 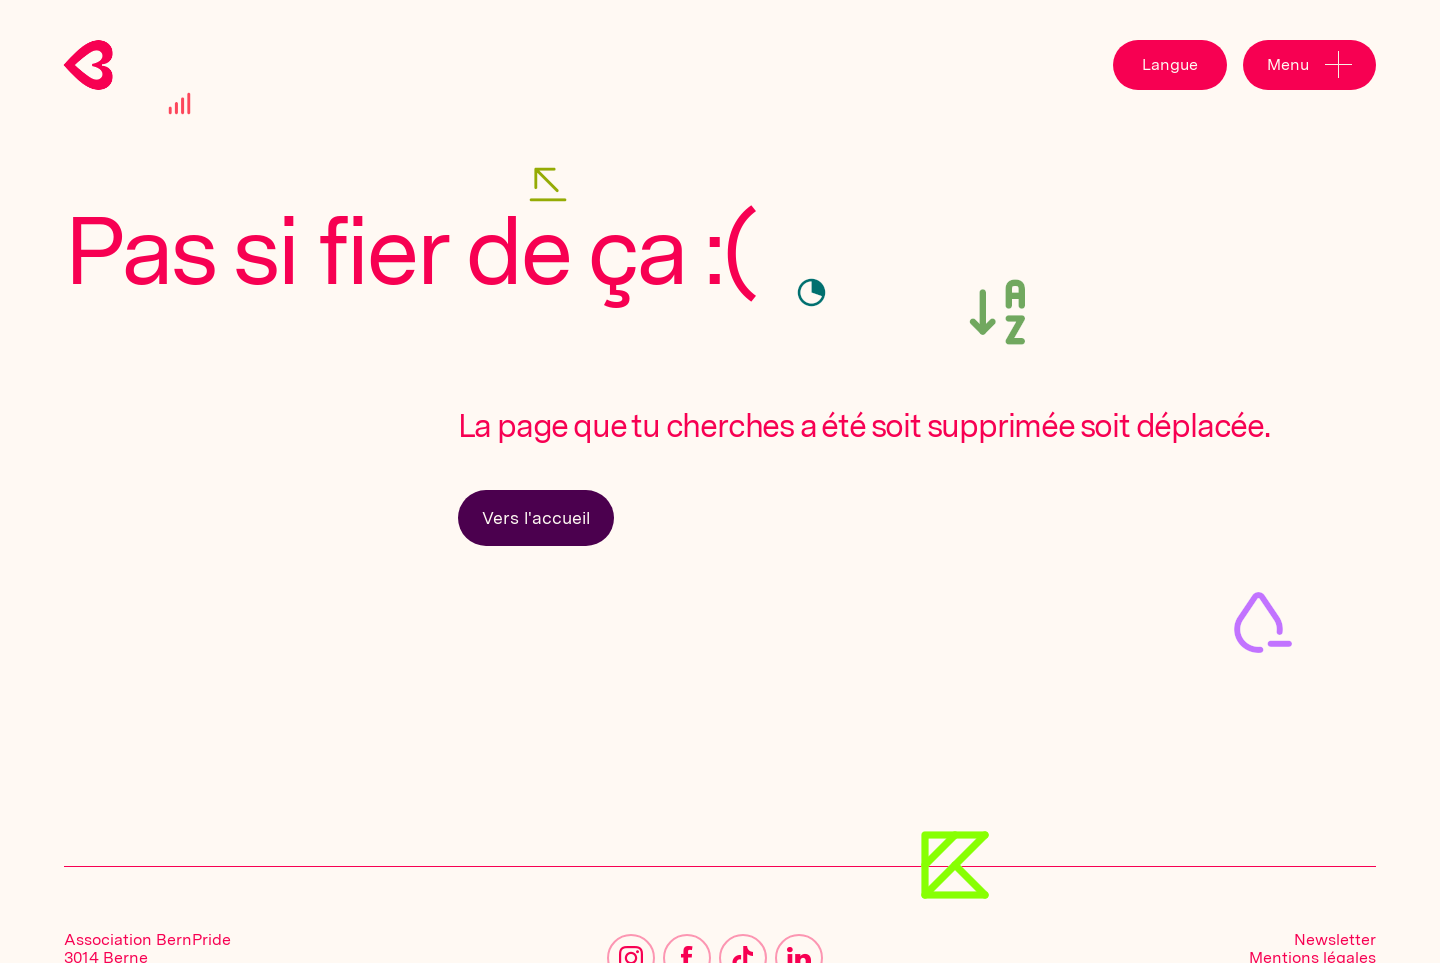 What do you see at coordinates (546, 184) in the screenshot?
I see `move to top-left corner` at bounding box center [546, 184].